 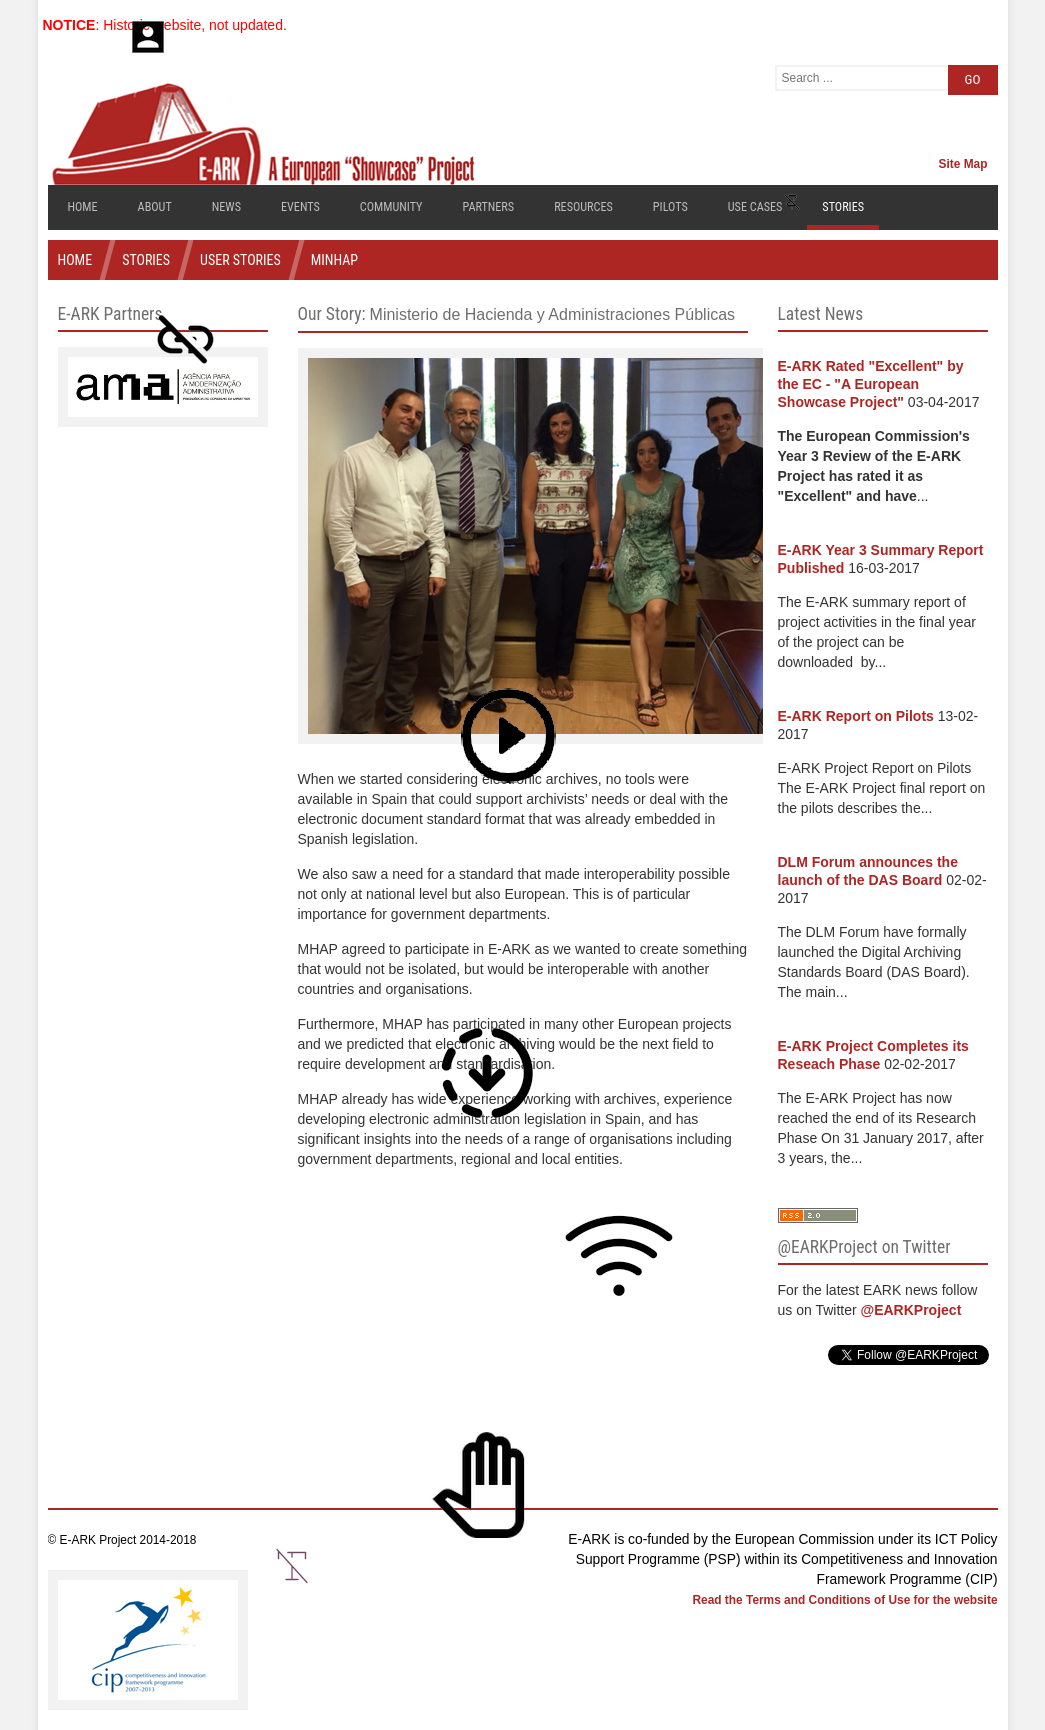 What do you see at coordinates (148, 37) in the screenshot?
I see `view your account profile` at bounding box center [148, 37].